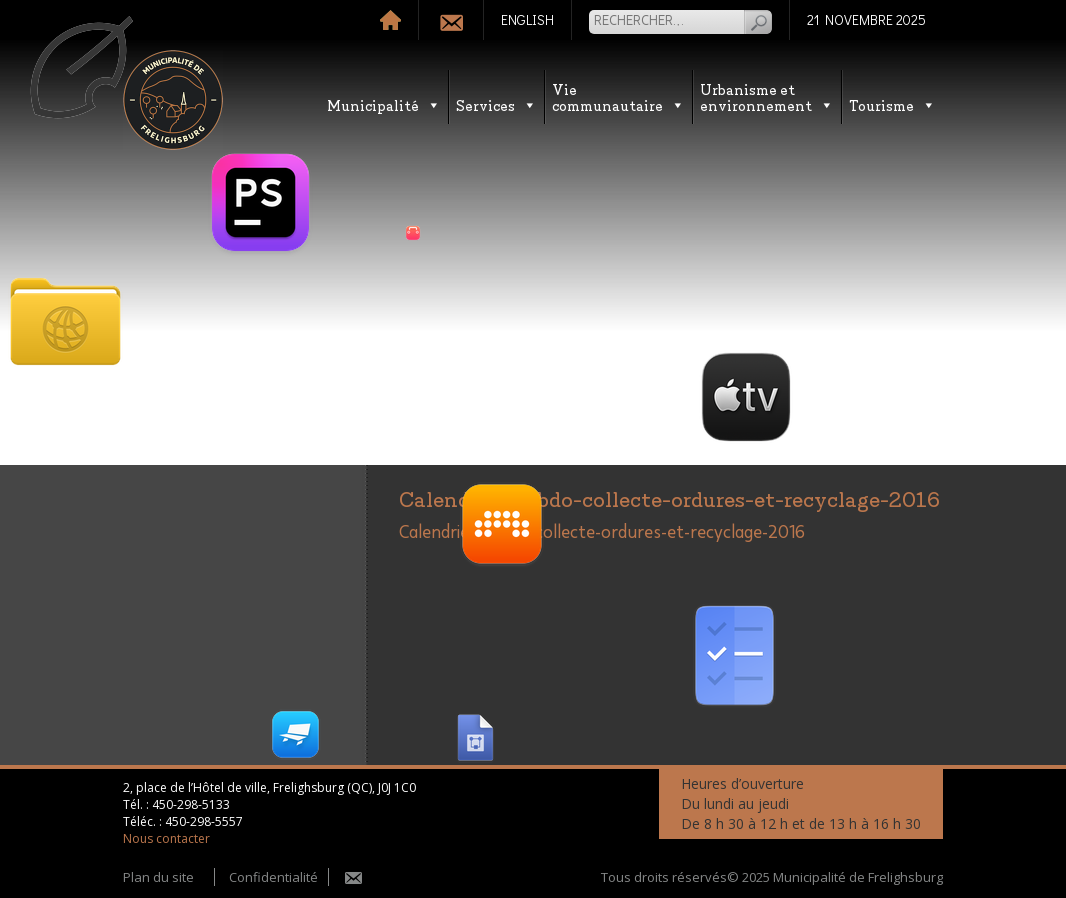 This screenshot has width=1066, height=898. I want to click on folder containing HTML or web files, so click(65, 321).